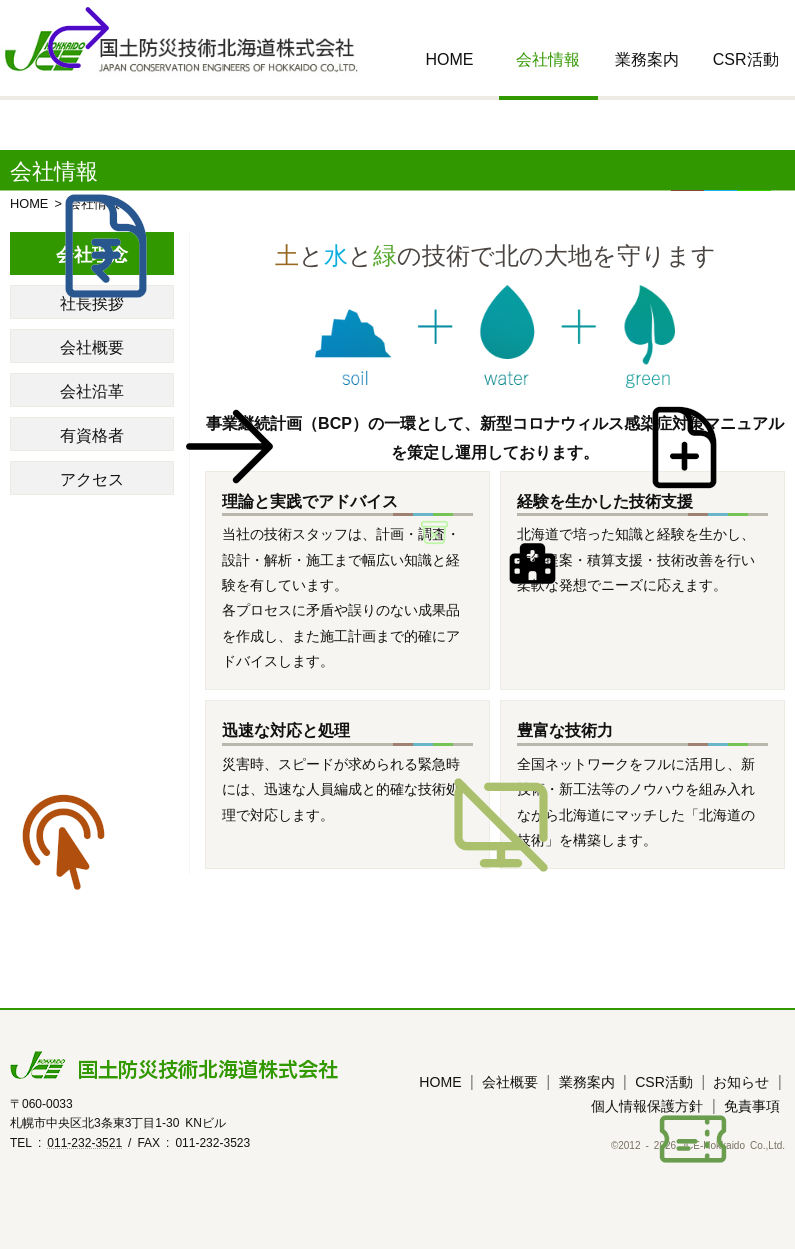  What do you see at coordinates (106, 246) in the screenshot?
I see `view rupee payment document` at bounding box center [106, 246].